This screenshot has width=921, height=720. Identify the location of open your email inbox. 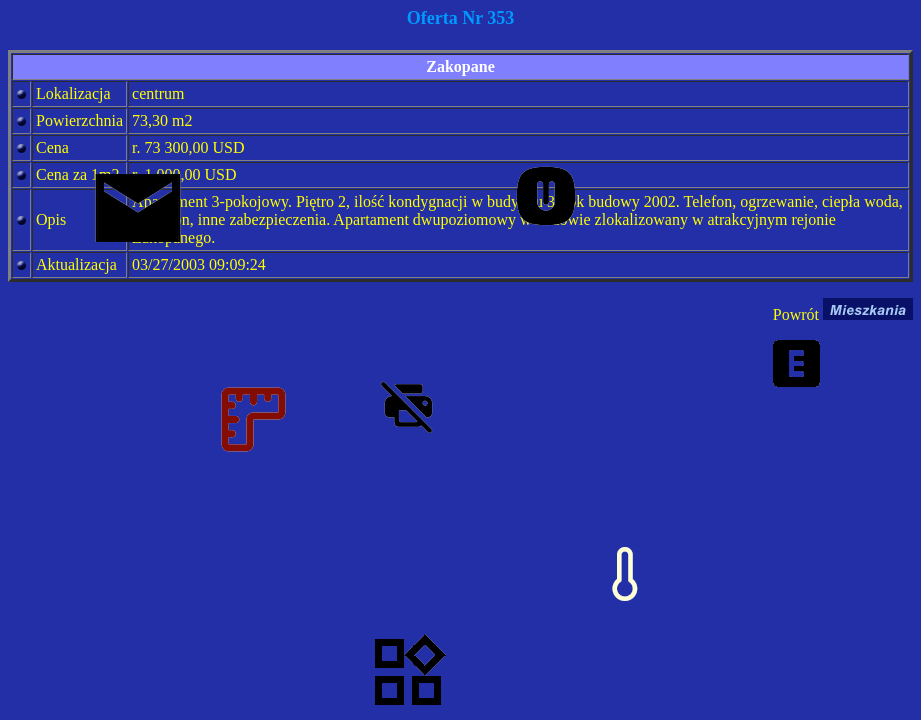
(138, 208).